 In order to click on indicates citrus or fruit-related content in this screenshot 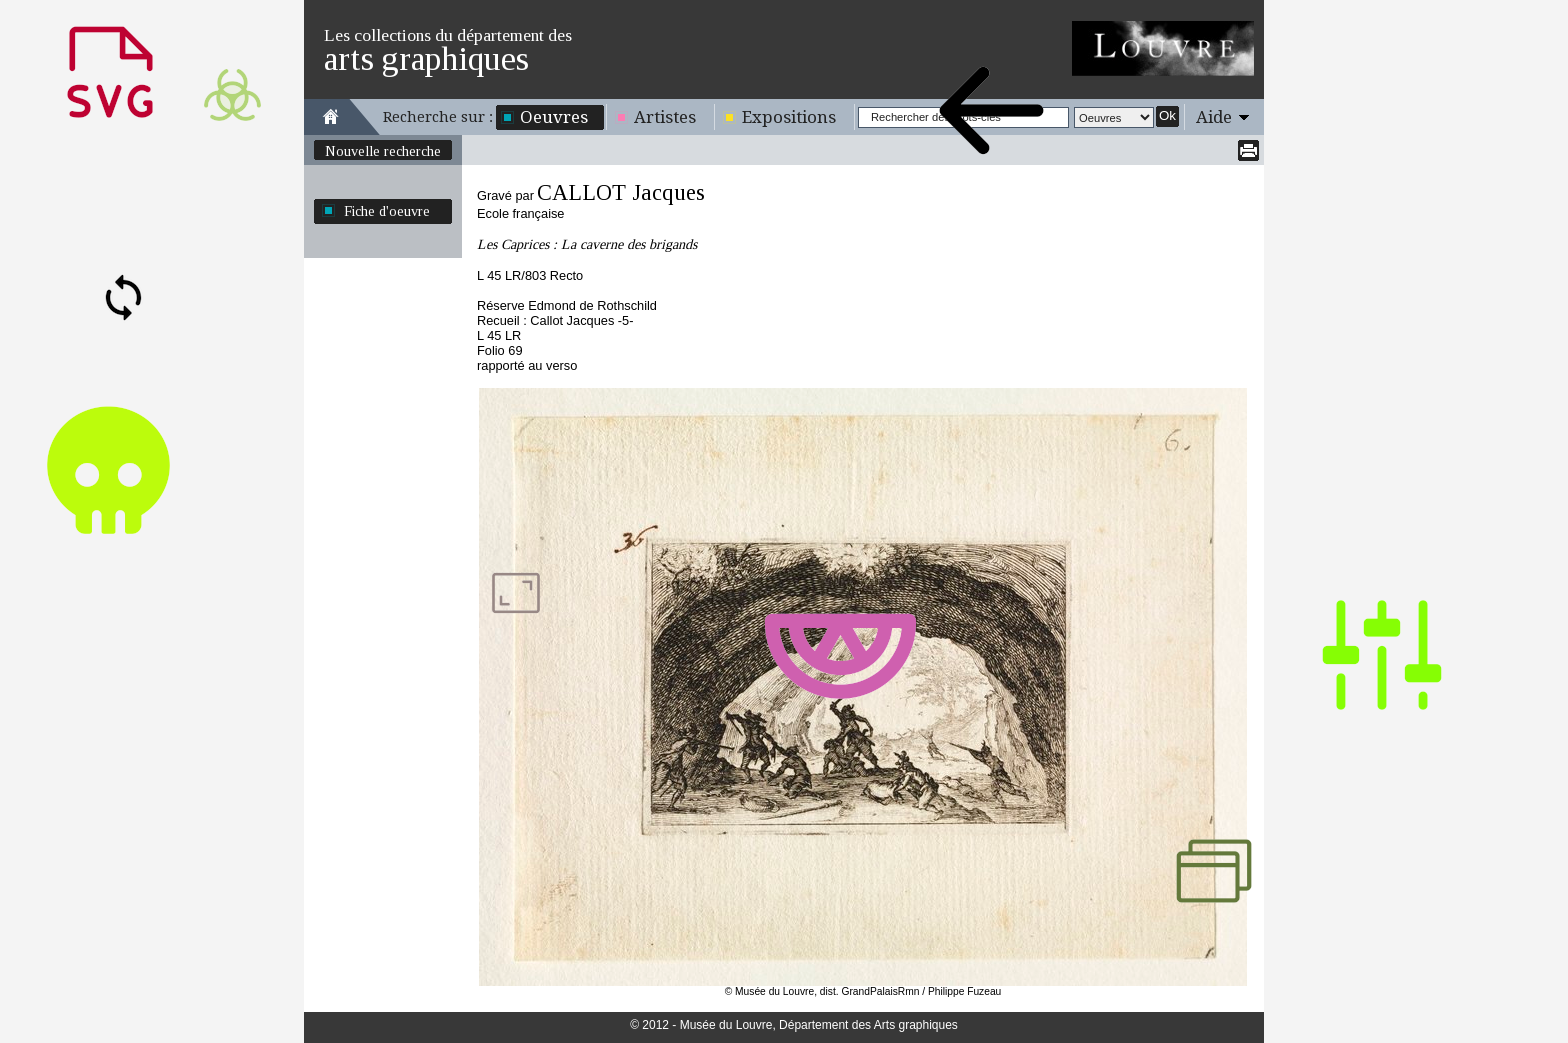, I will do `click(840, 644)`.